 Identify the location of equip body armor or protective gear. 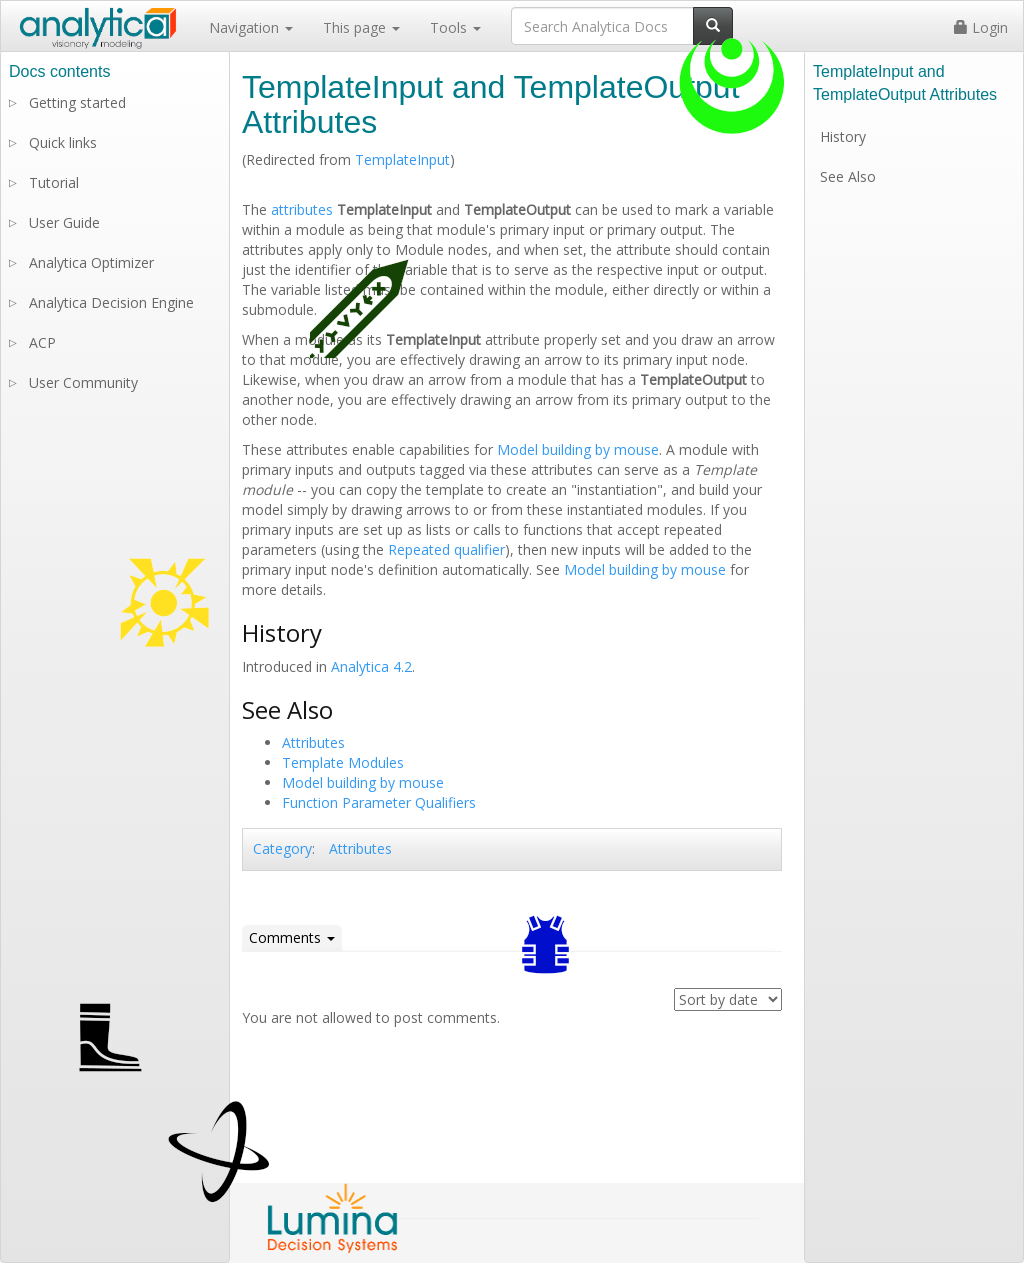
(545, 944).